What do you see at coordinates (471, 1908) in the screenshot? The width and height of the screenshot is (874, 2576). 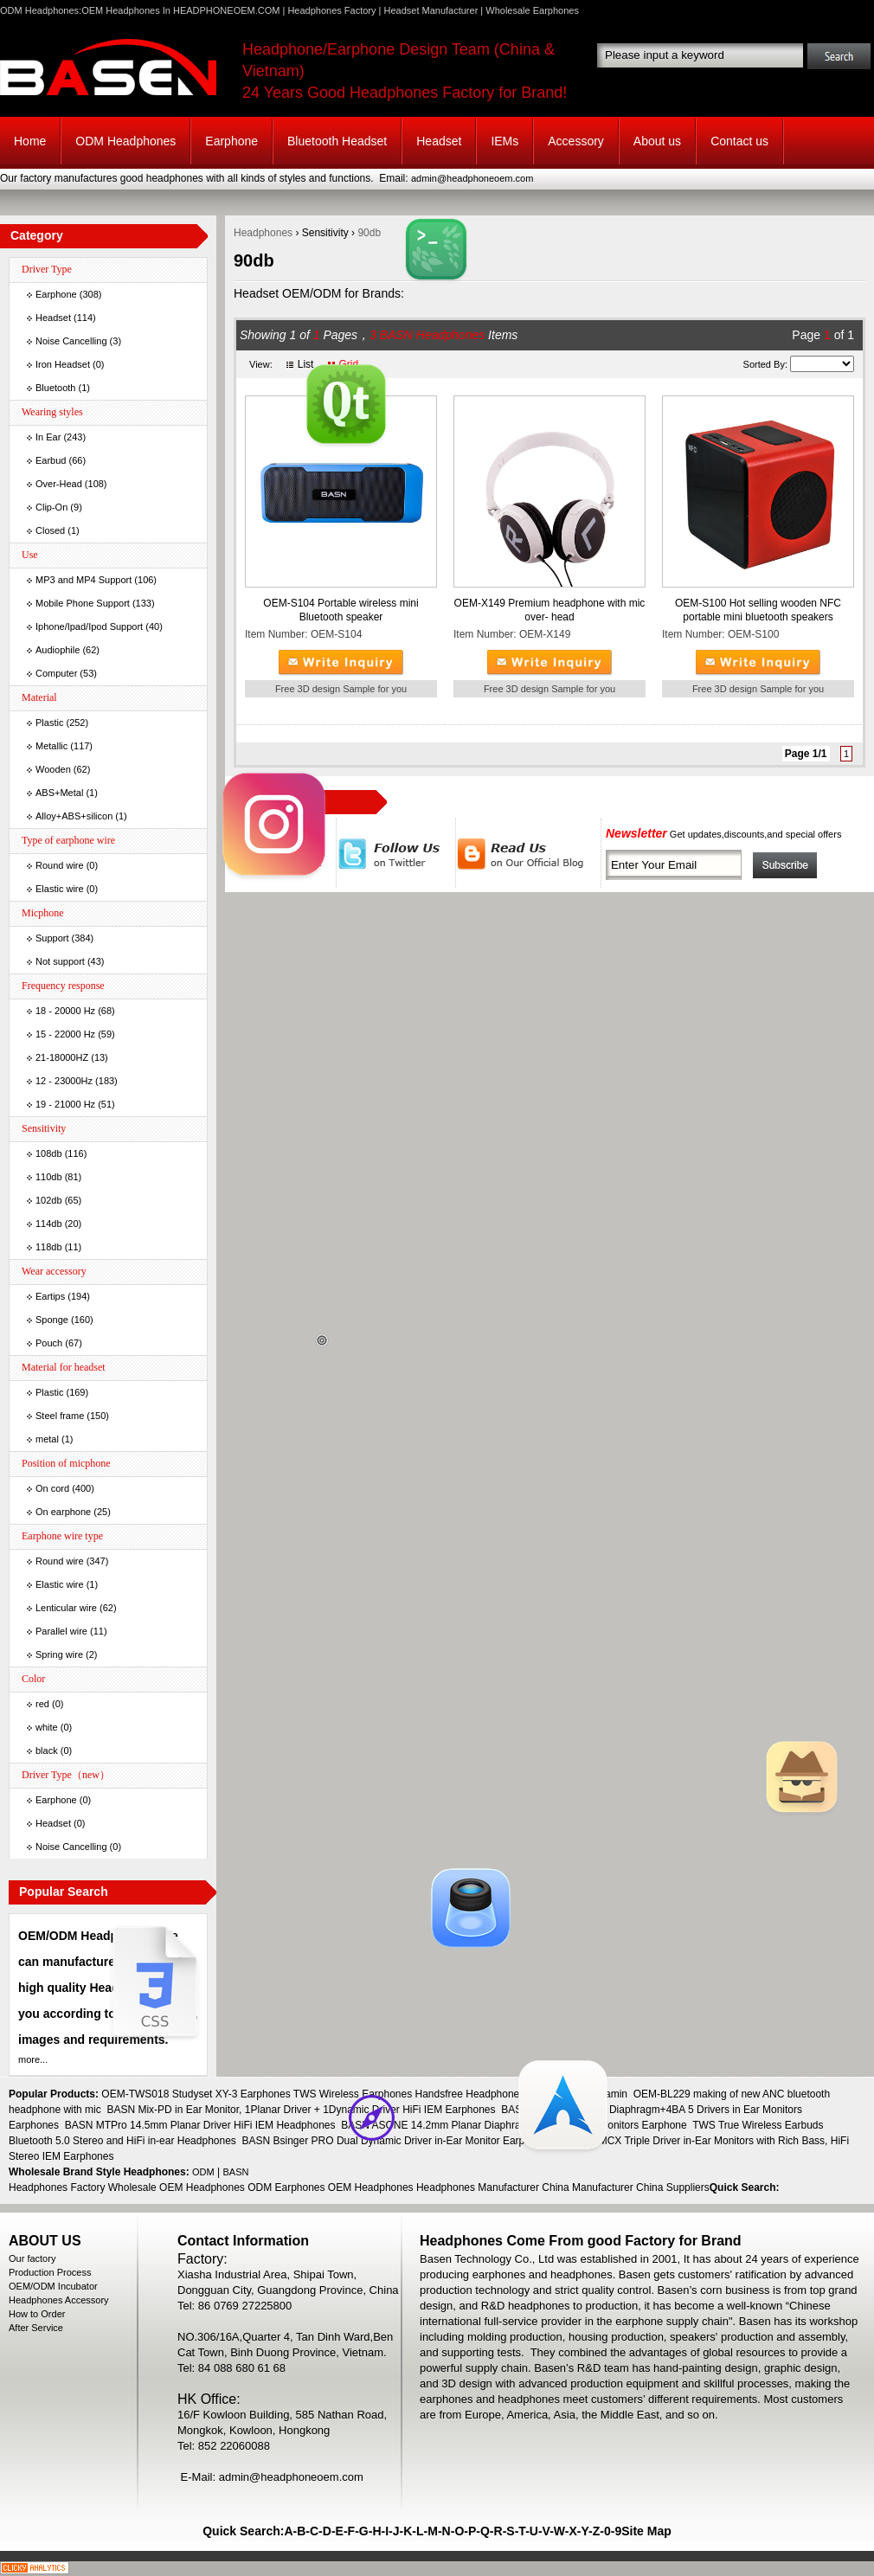 I see `open preview app to view images and PDFs` at bounding box center [471, 1908].